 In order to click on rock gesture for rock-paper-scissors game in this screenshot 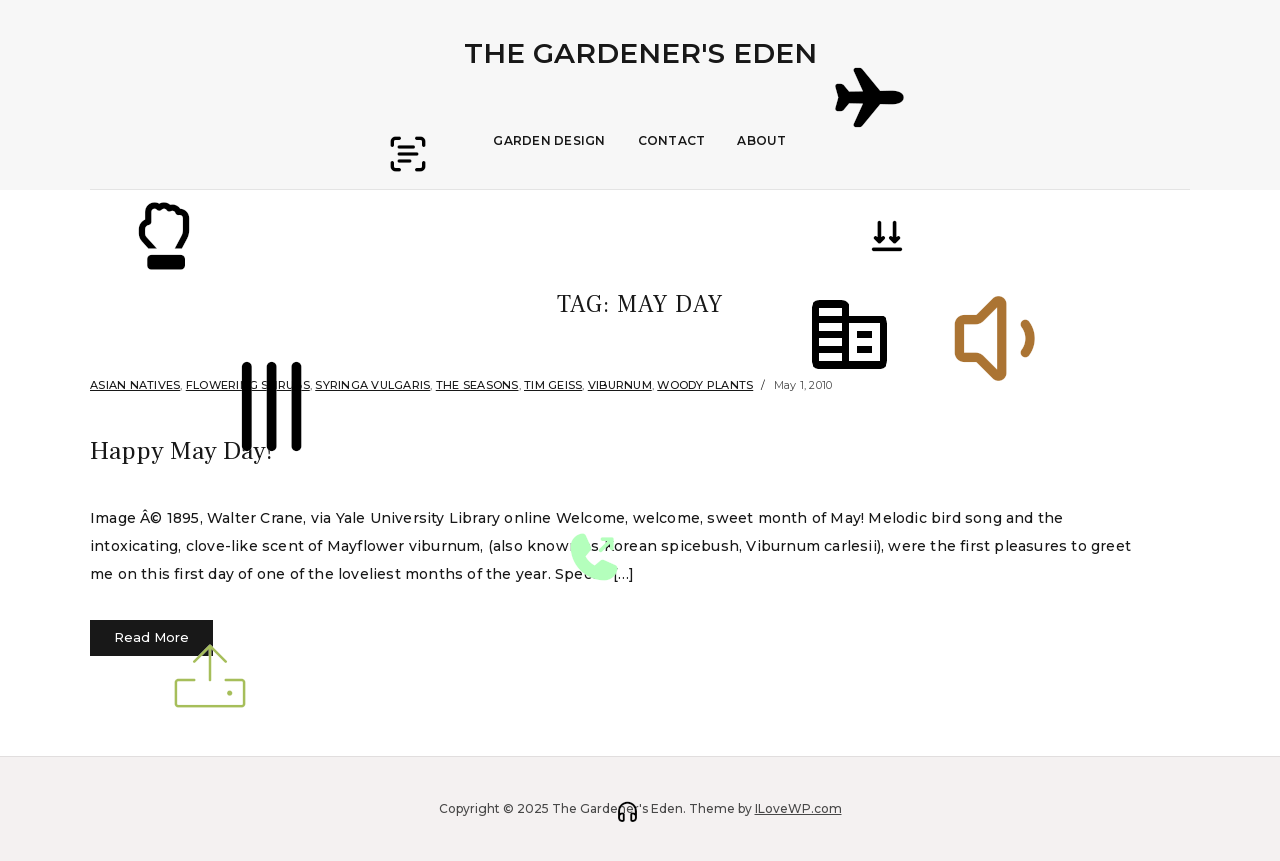, I will do `click(164, 236)`.